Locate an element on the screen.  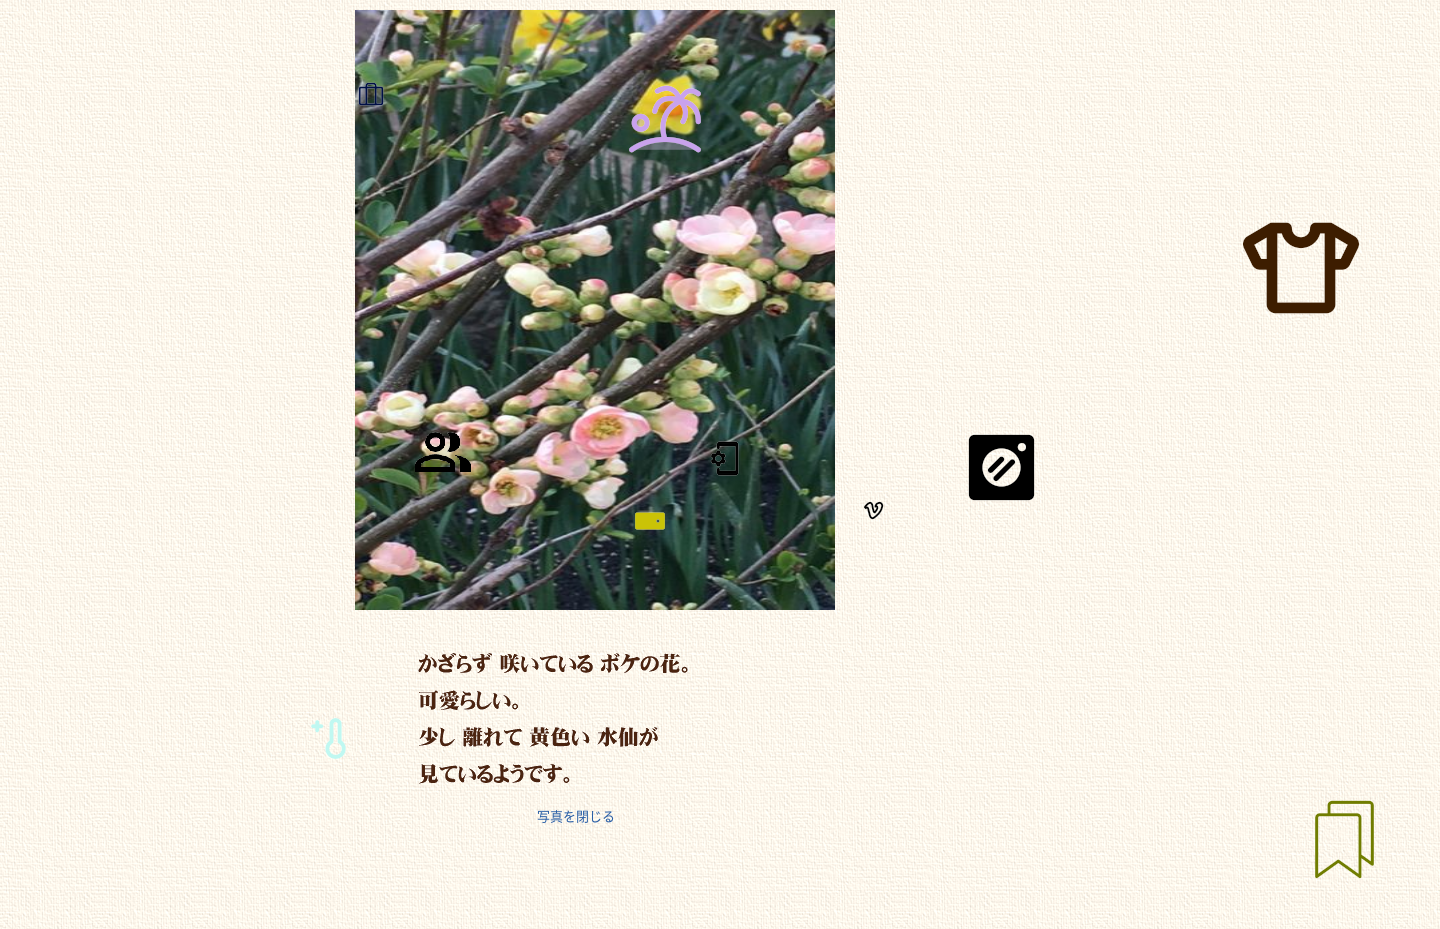
view contacts or people list is located at coordinates (443, 452).